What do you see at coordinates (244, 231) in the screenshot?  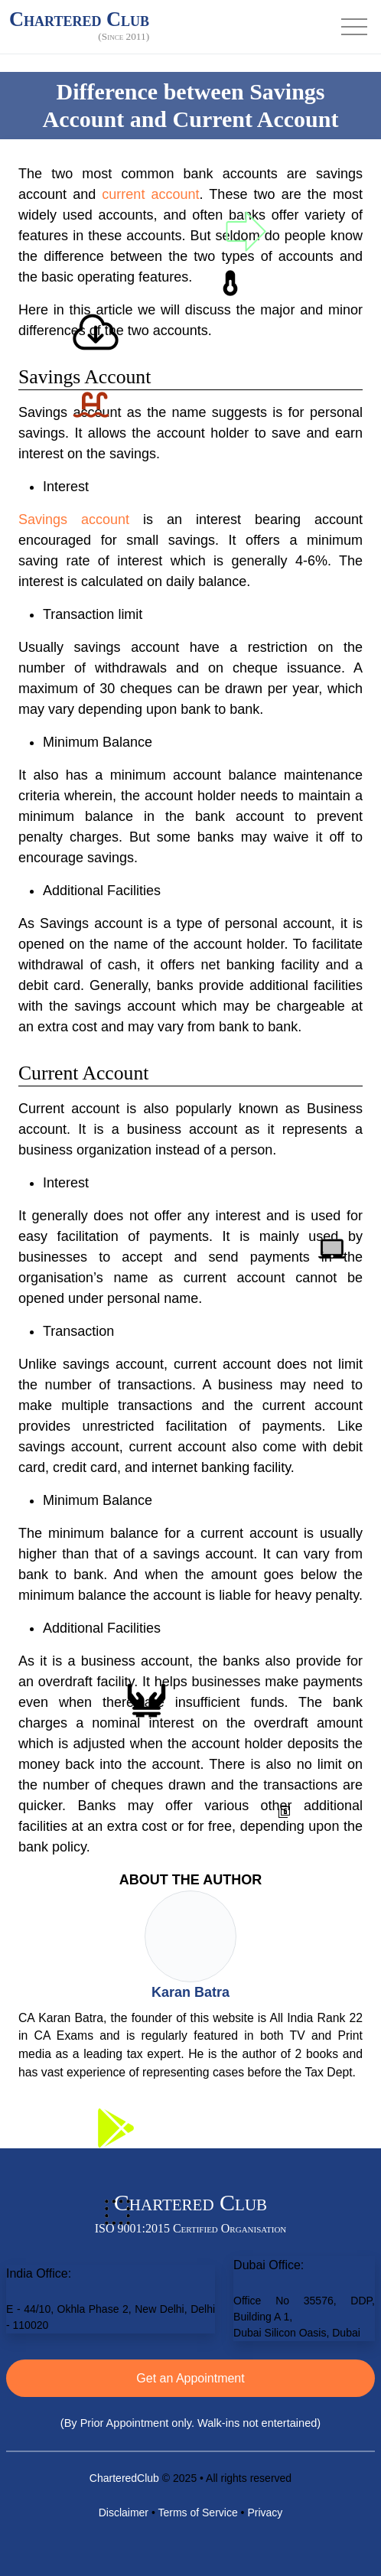 I see `go forward or proceed to the next step` at bounding box center [244, 231].